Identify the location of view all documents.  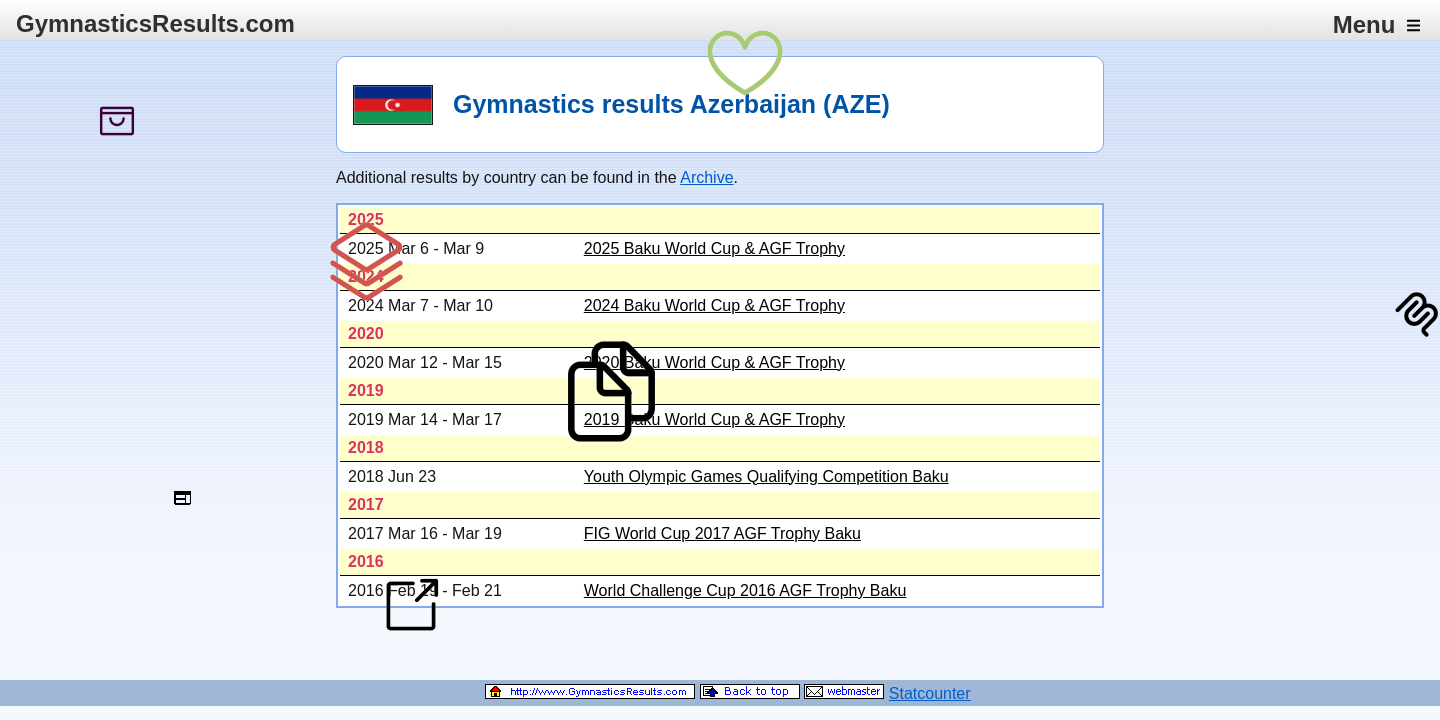
(611, 391).